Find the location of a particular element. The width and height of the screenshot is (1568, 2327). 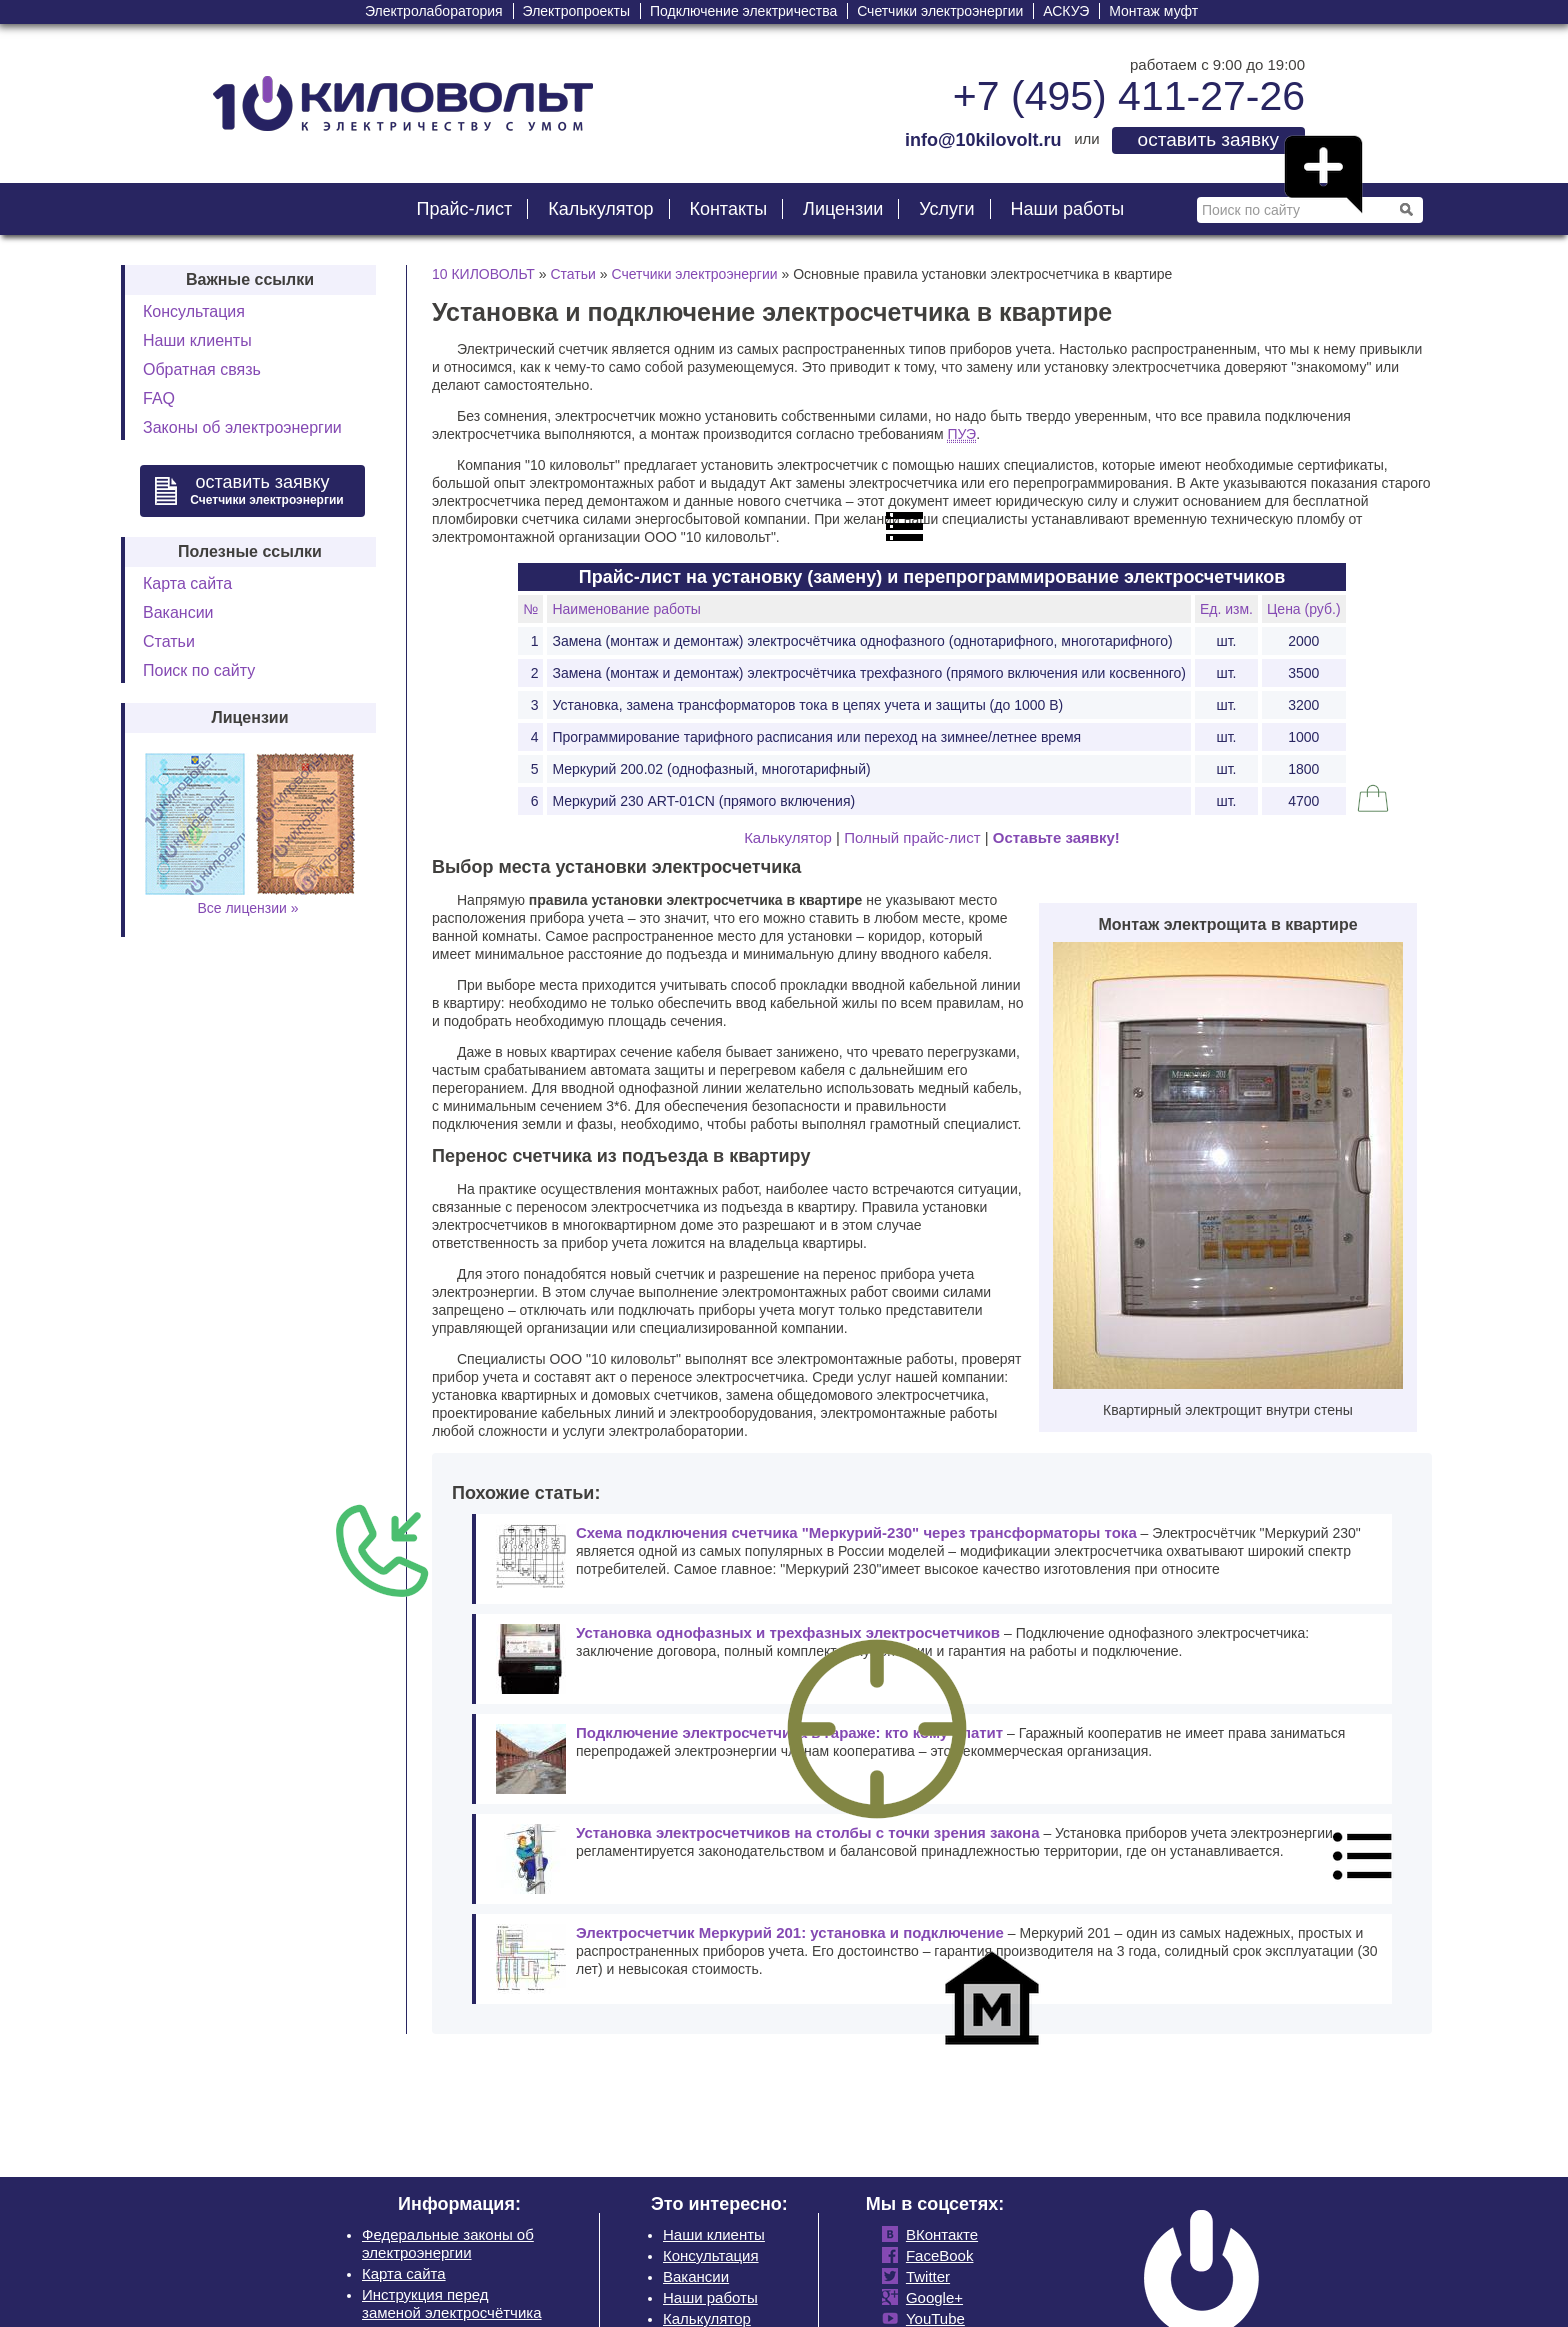

access shopping bag or cart is located at coordinates (1373, 800).